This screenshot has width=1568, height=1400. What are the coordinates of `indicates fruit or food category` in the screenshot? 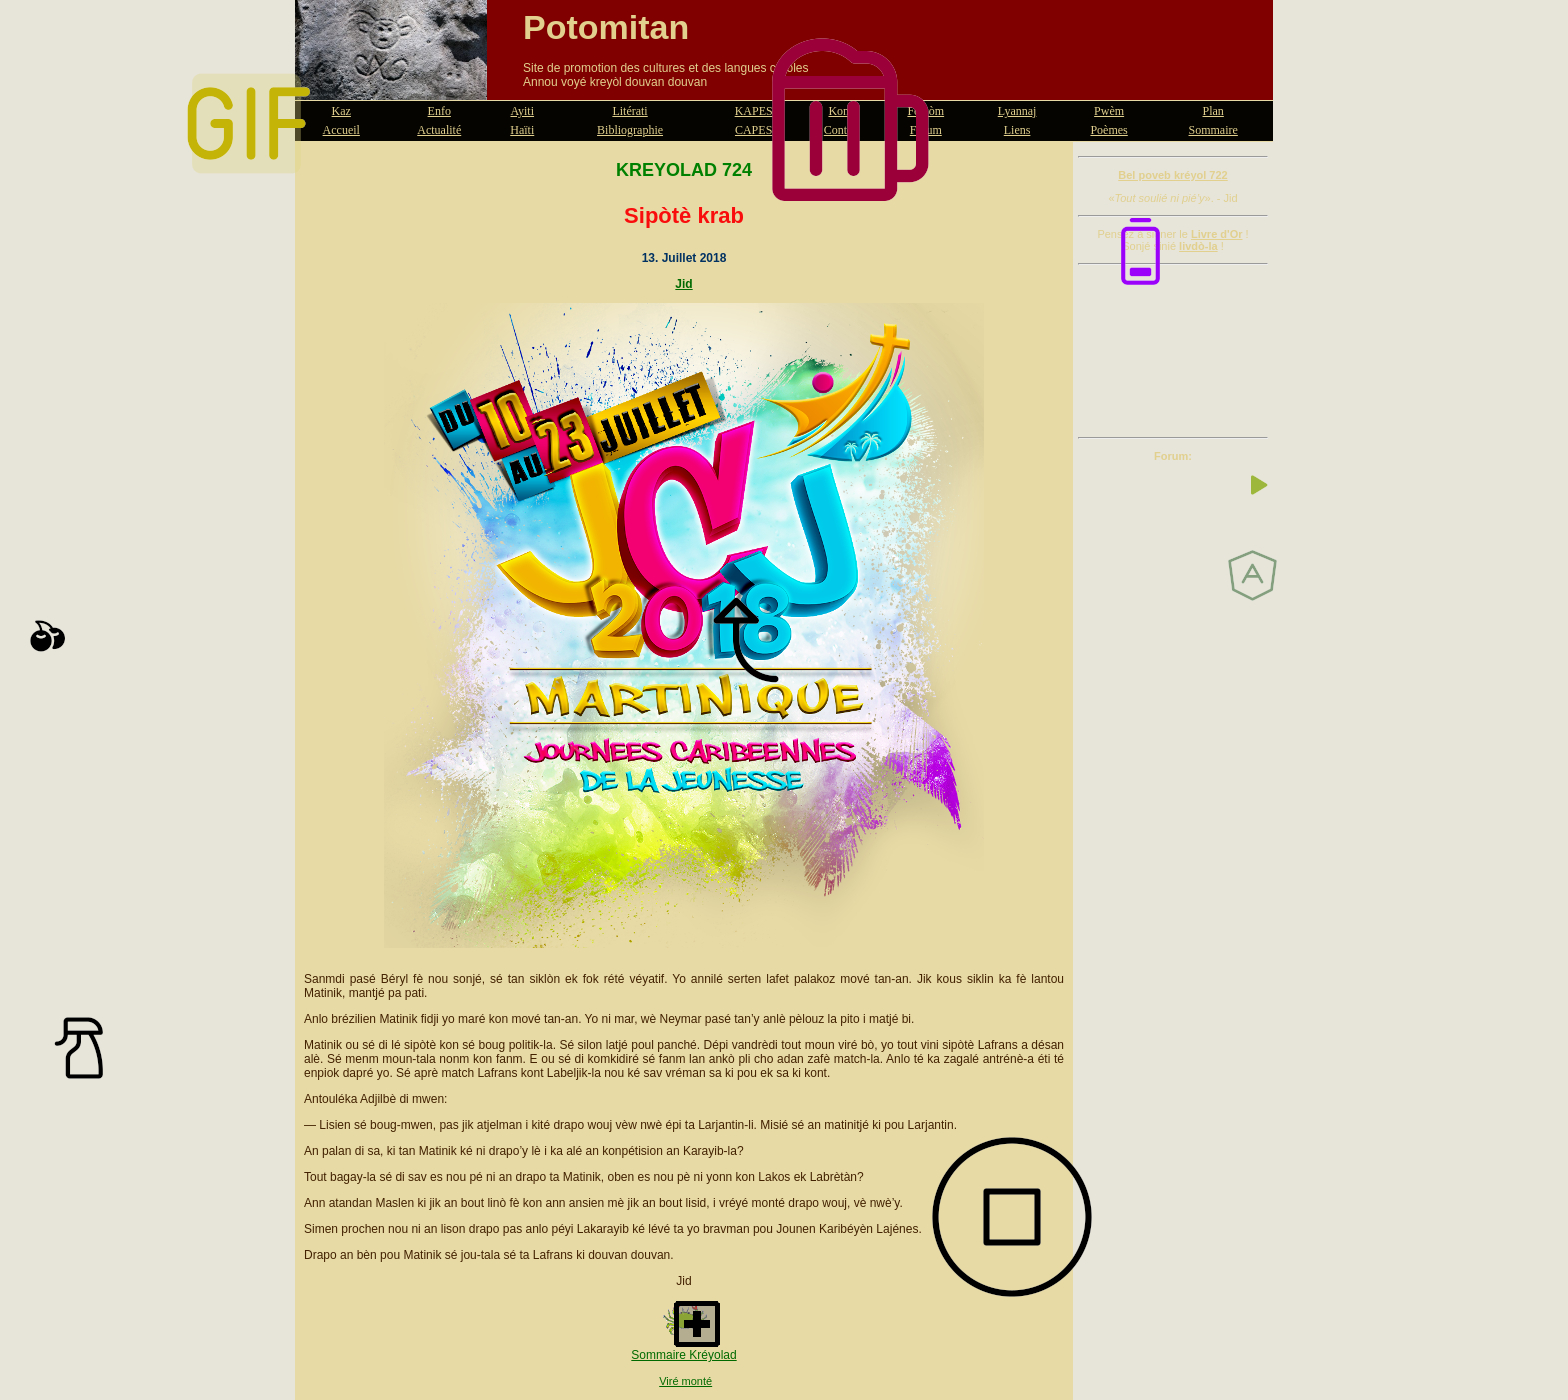 It's located at (47, 636).